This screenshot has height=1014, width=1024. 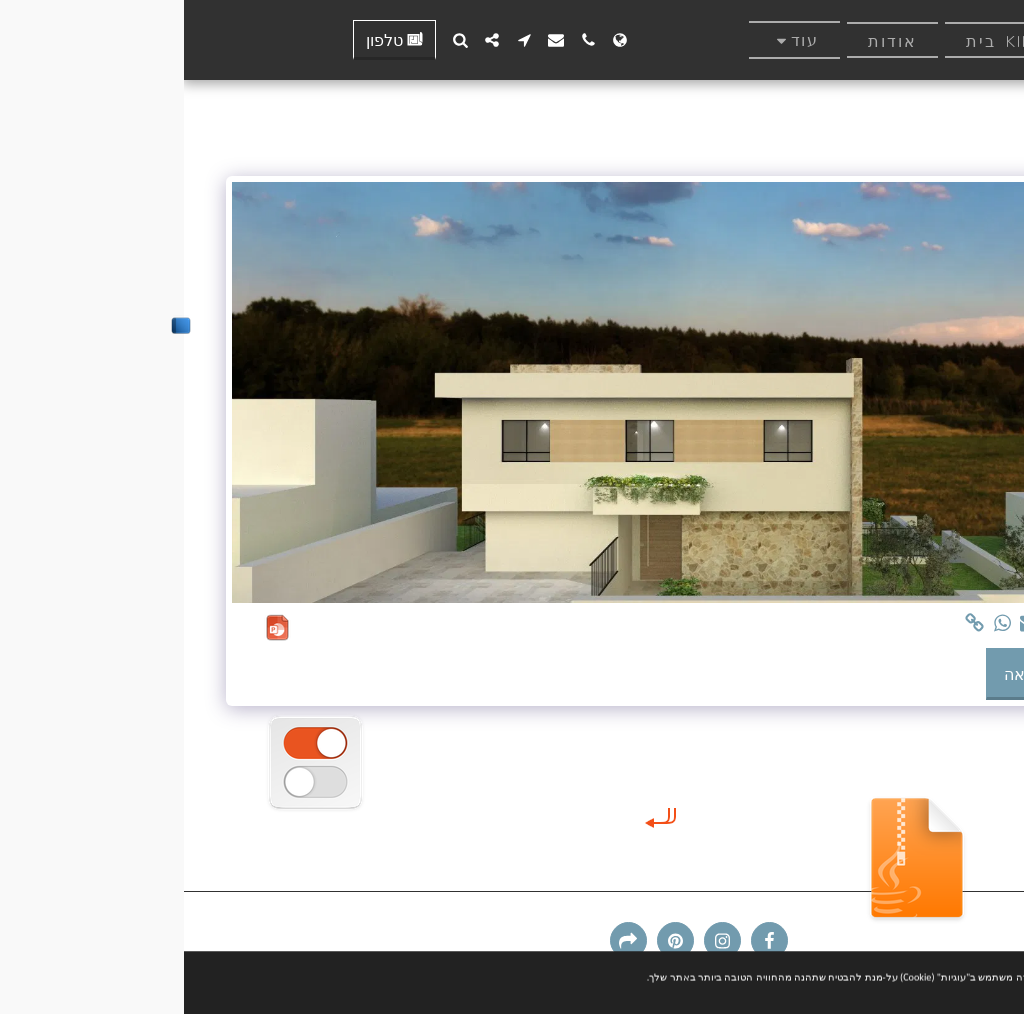 What do you see at coordinates (277, 627) in the screenshot?
I see `a powerpoint presentation file` at bounding box center [277, 627].